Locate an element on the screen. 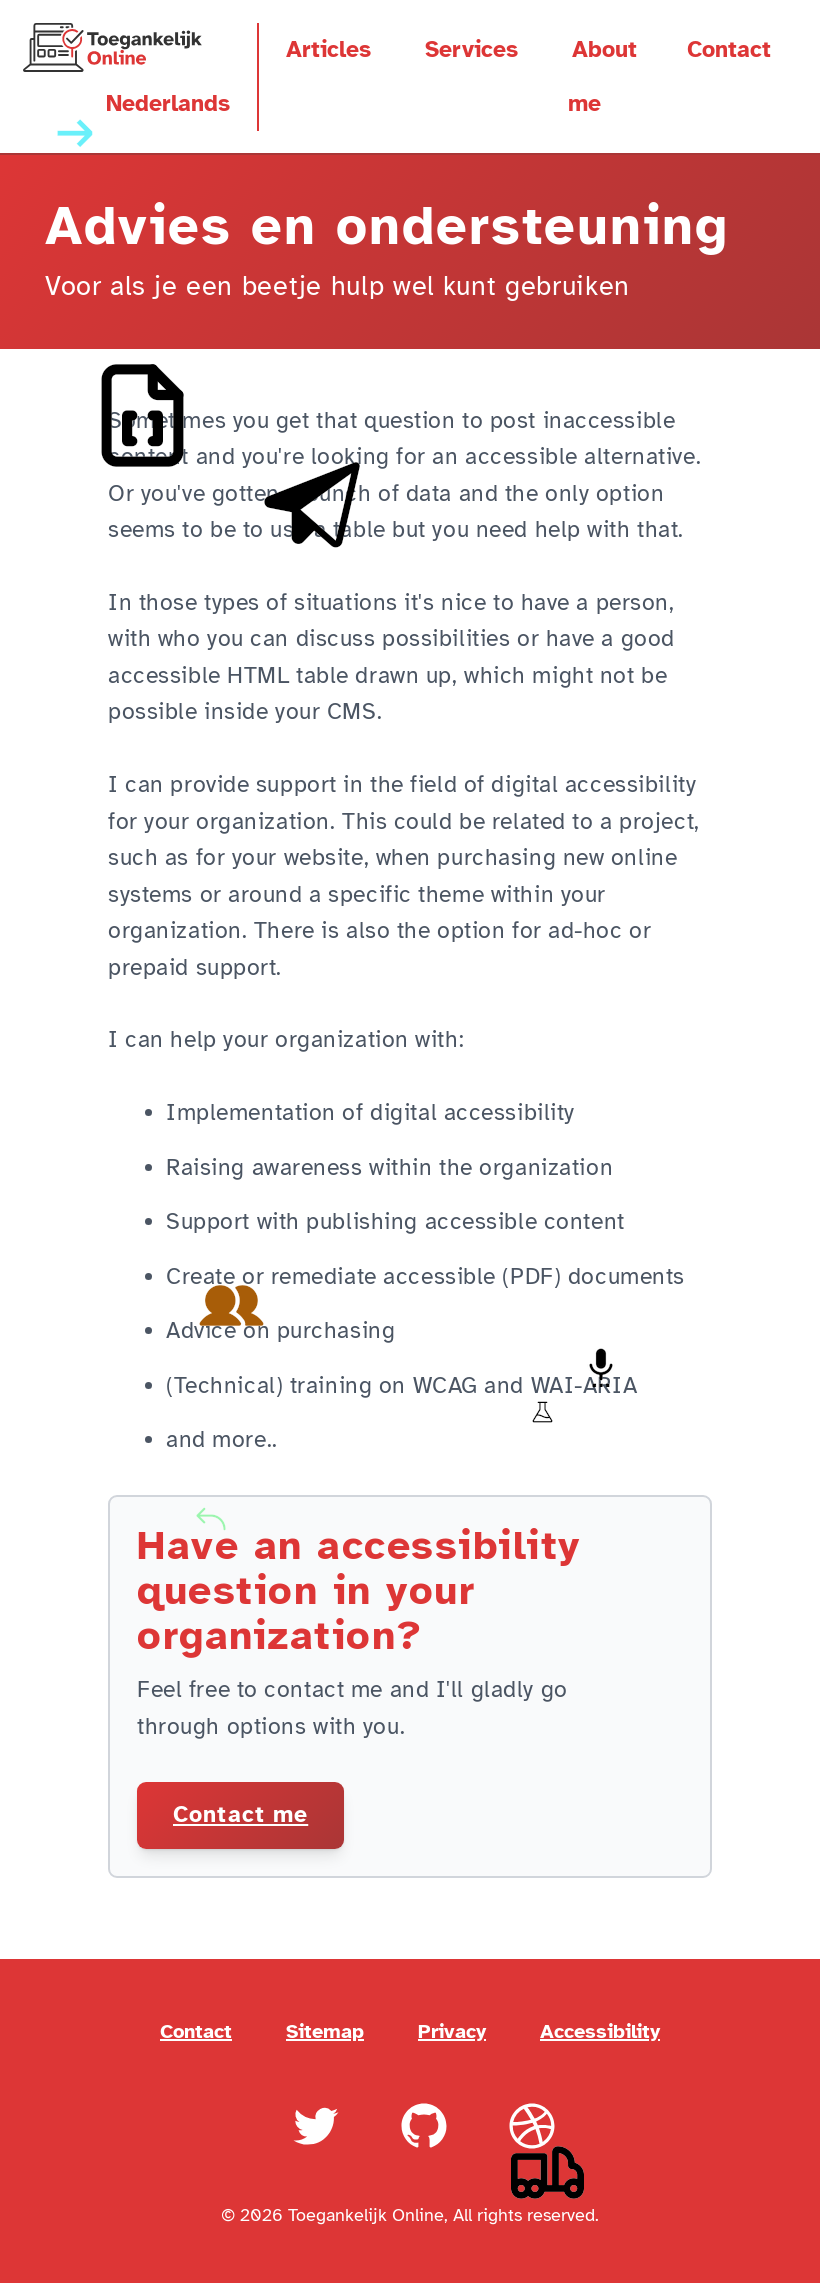 This screenshot has width=820, height=2283. track shipping or delivery status is located at coordinates (547, 2172).